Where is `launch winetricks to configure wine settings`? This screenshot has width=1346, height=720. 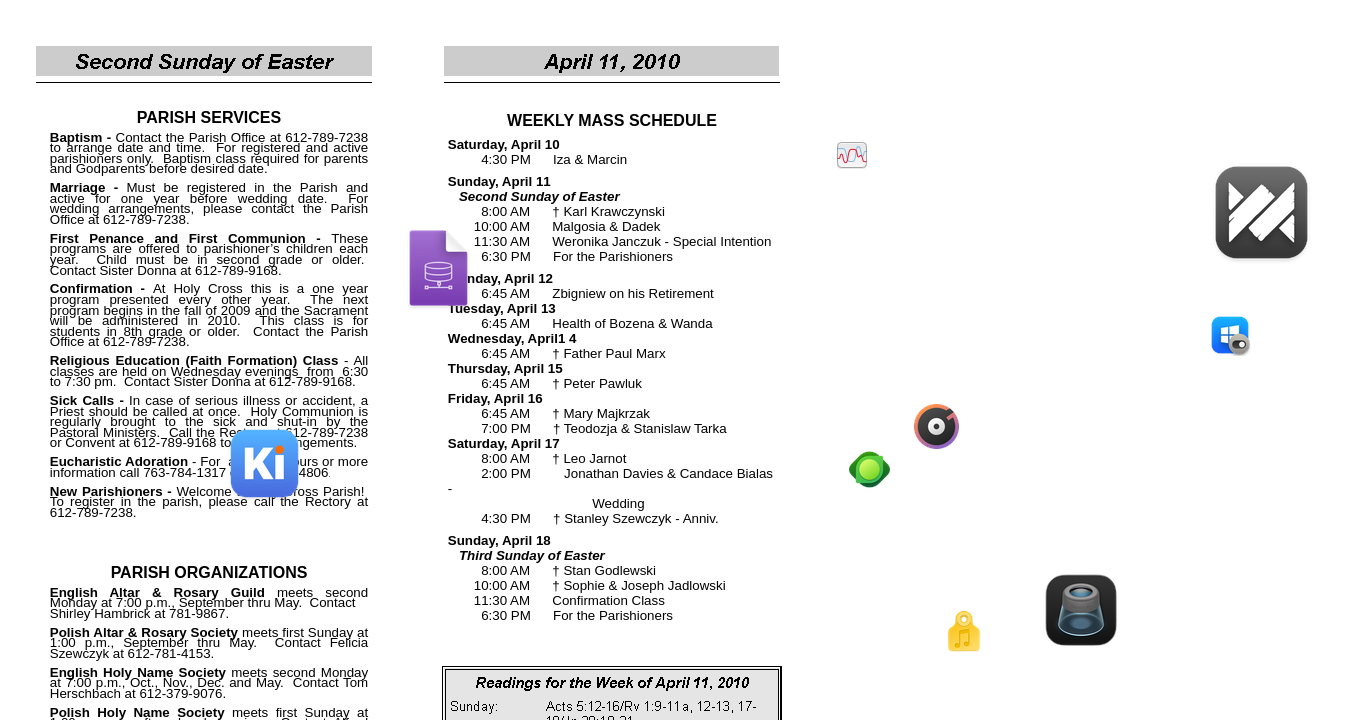 launch winetricks to configure wine settings is located at coordinates (1230, 335).